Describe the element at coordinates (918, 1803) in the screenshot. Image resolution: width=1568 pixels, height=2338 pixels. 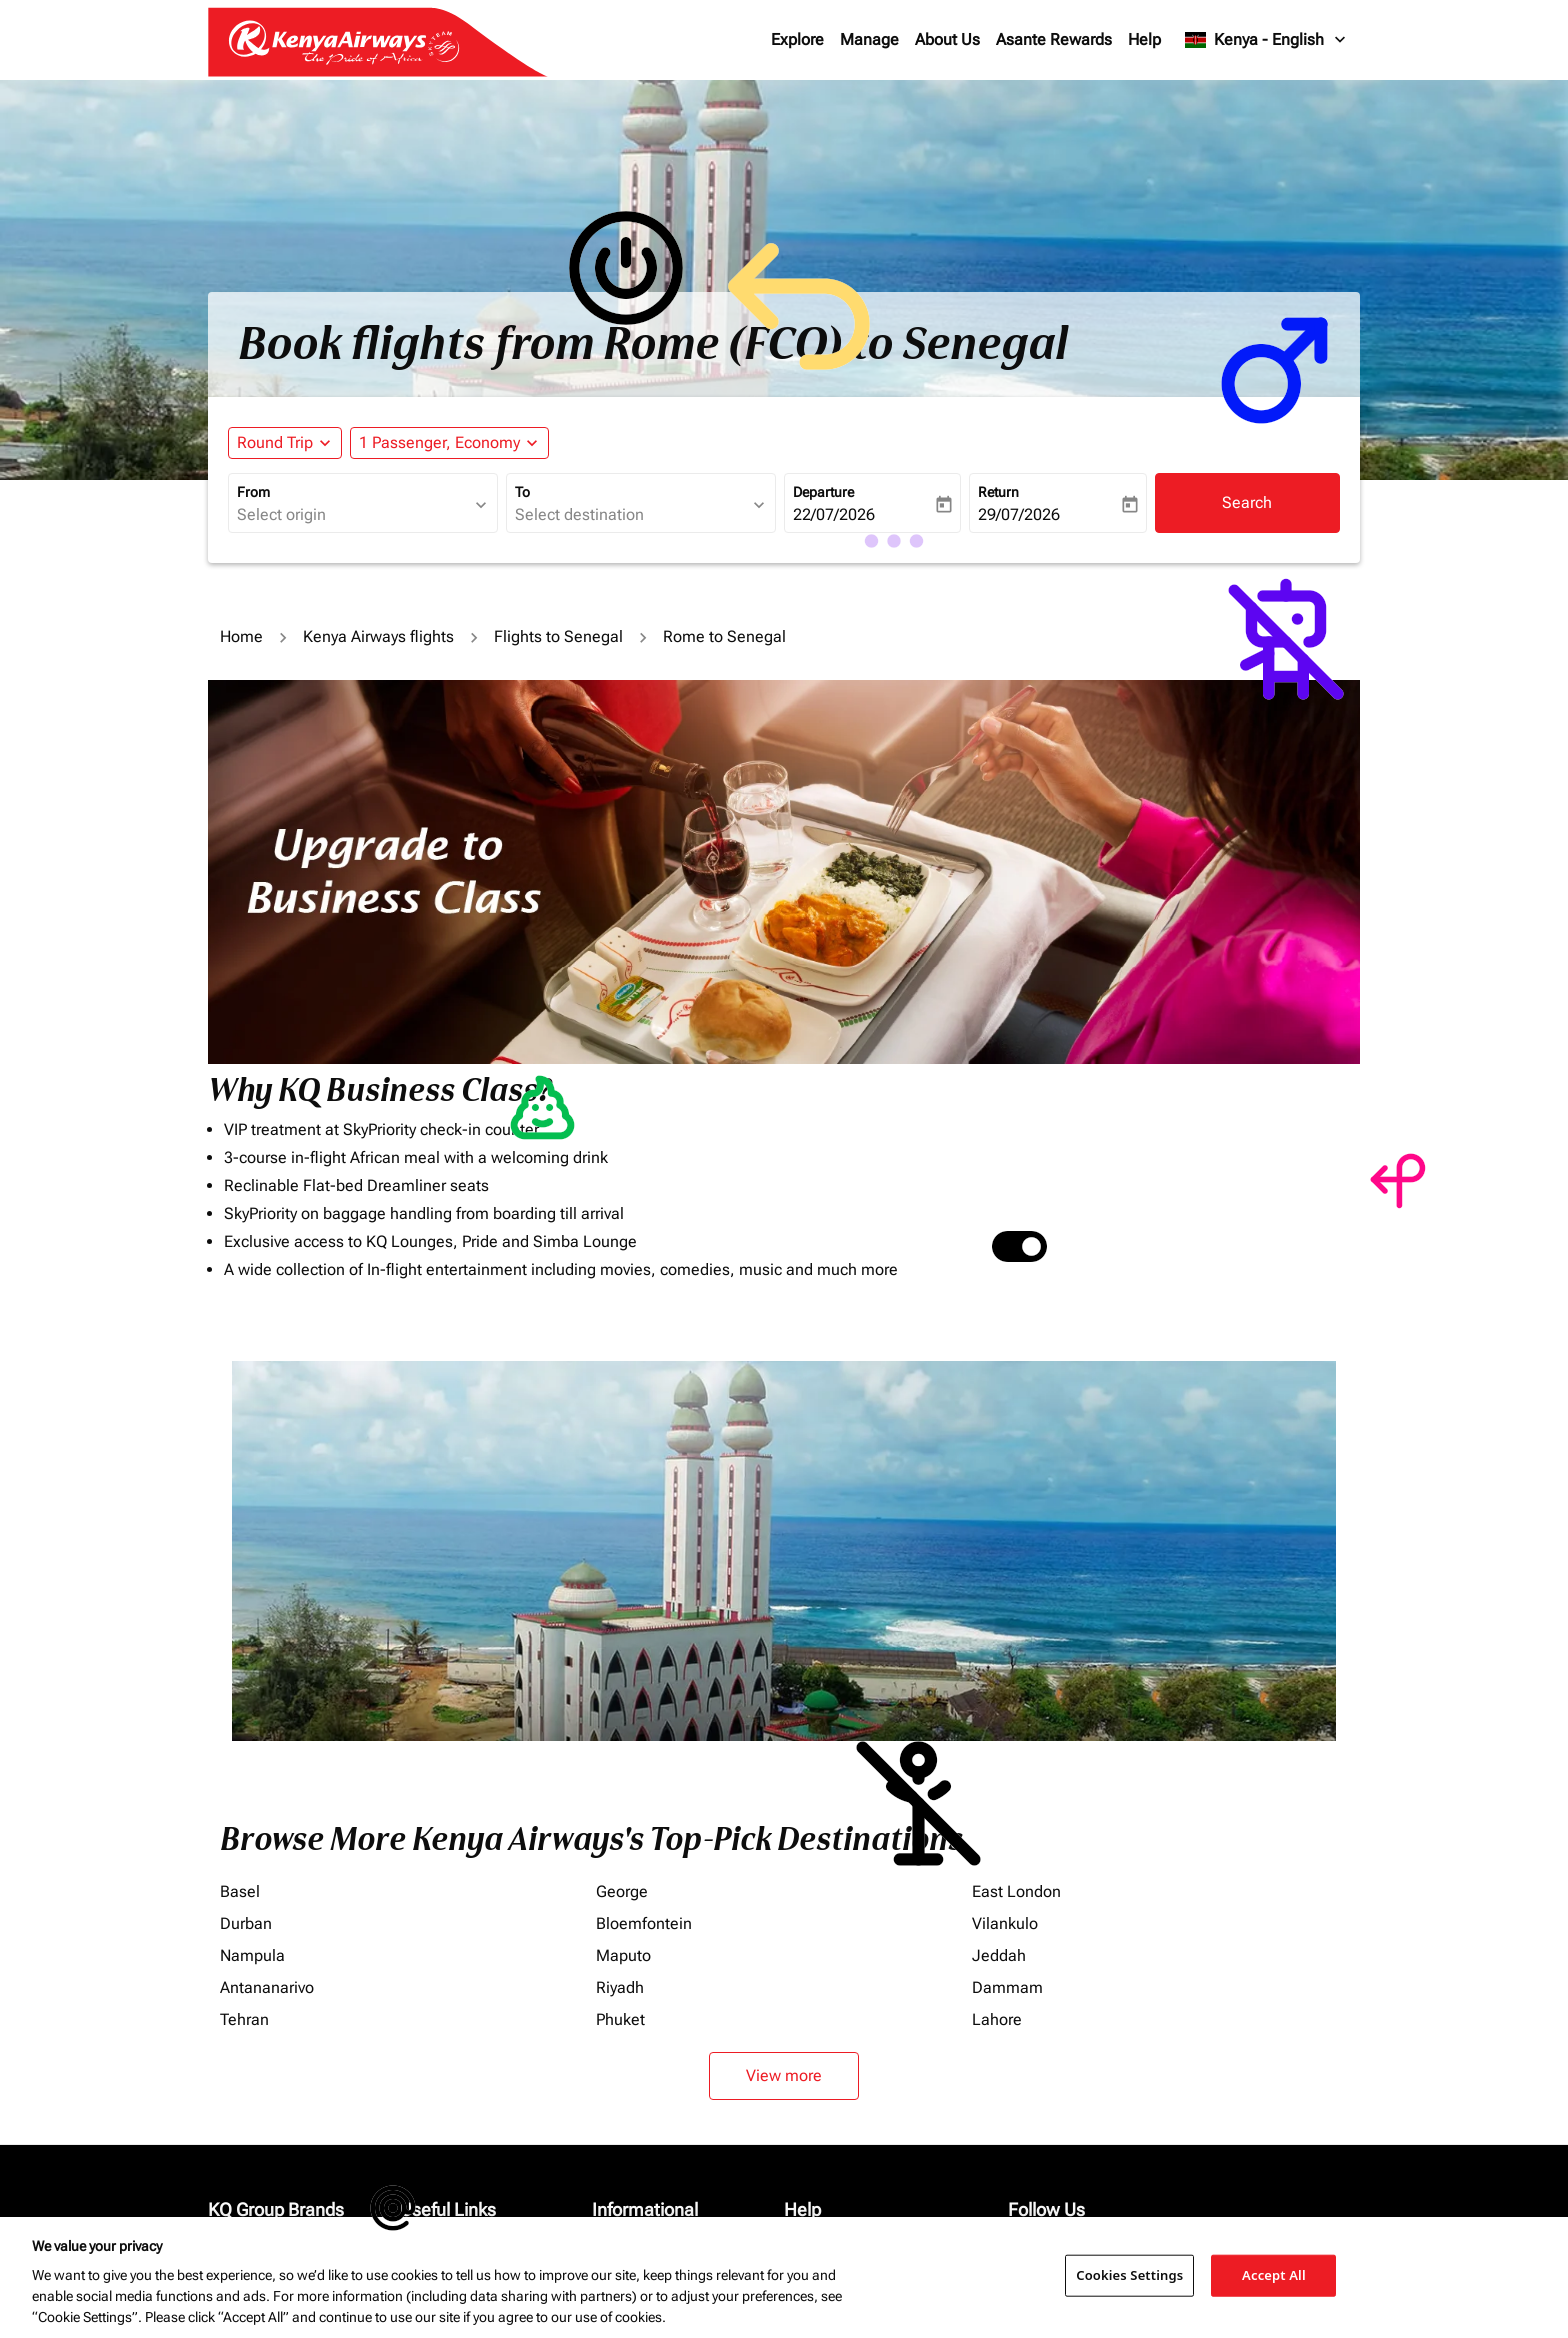
I see `disable wardrobe or clothing display feature` at that location.